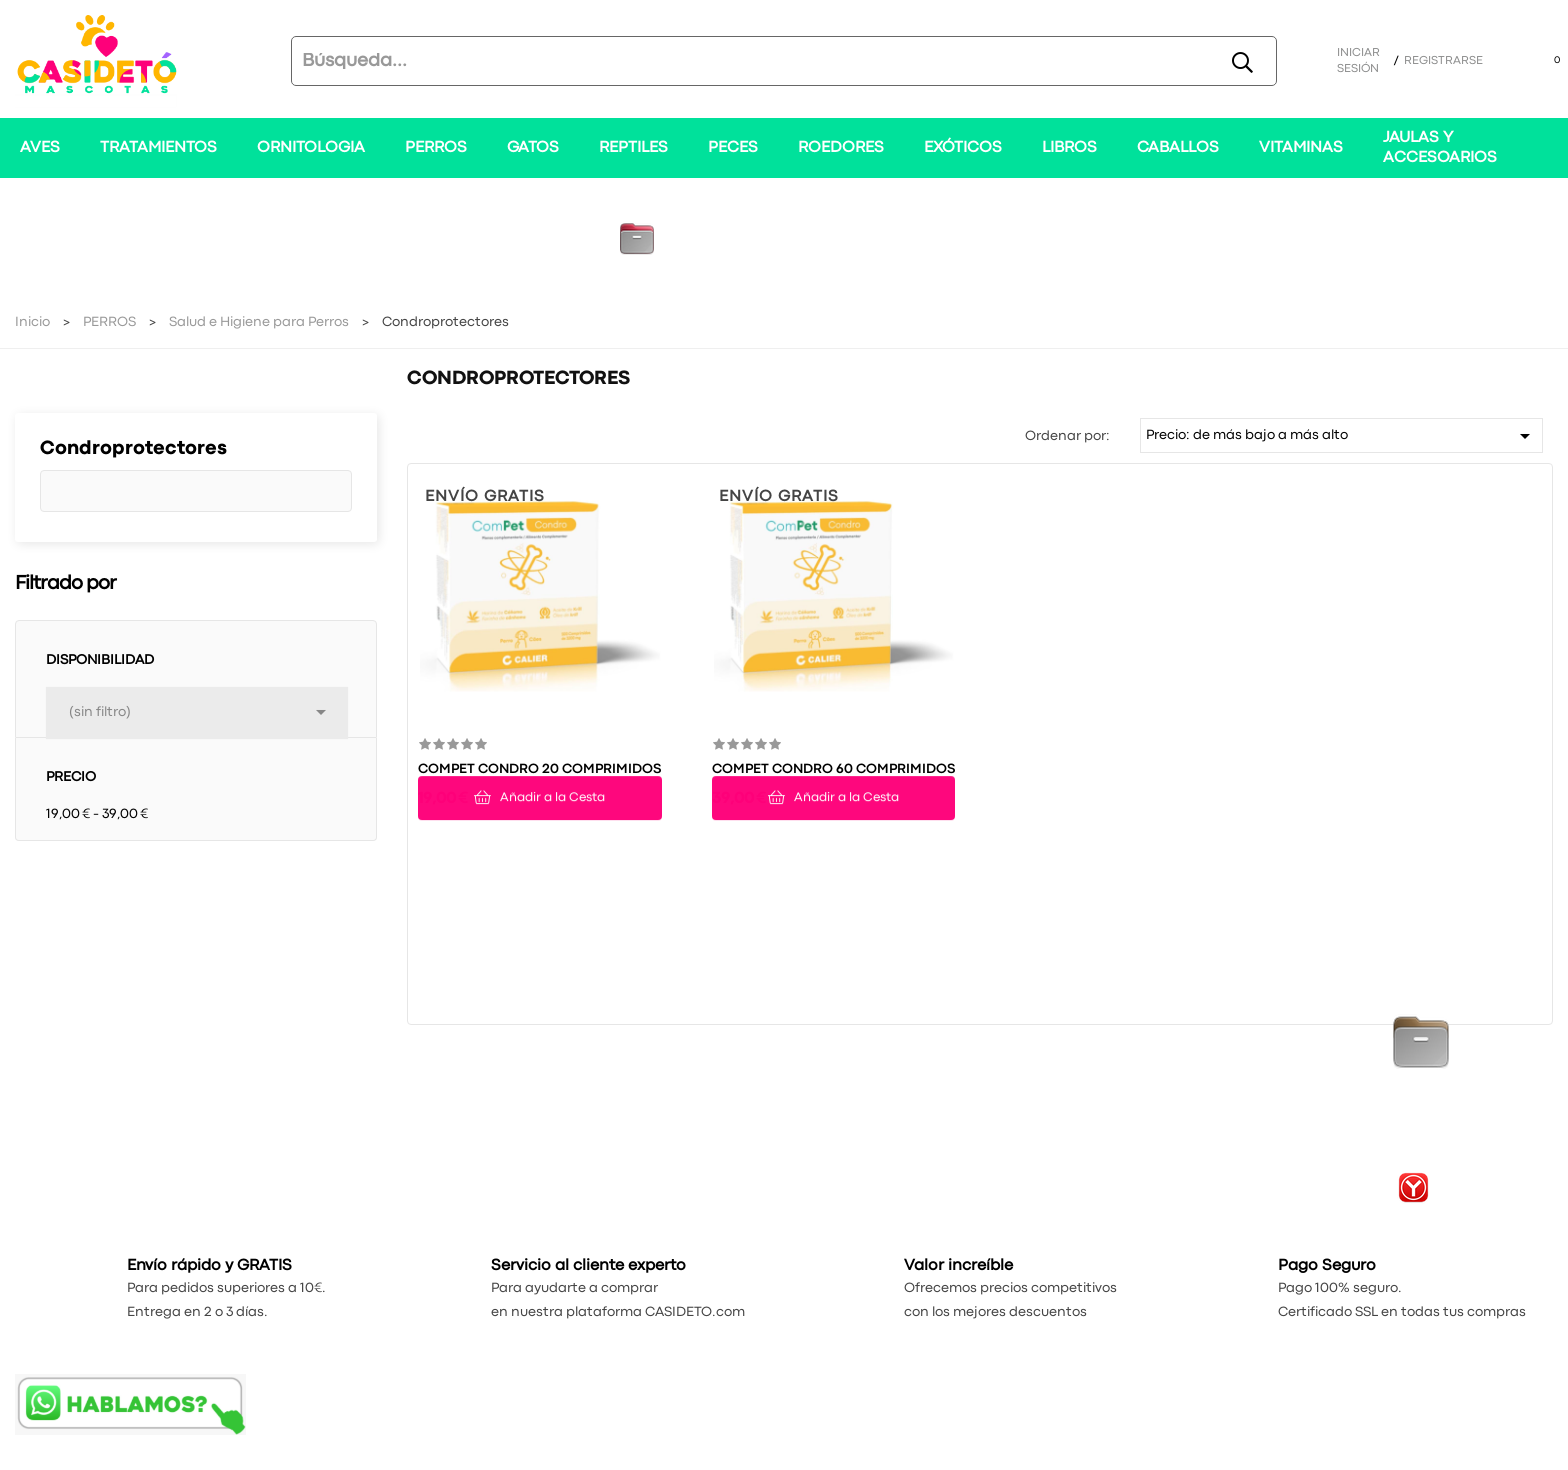 The image size is (1568, 1470). Describe the element at coordinates (1413, 1187) in the screenshot. I see `open the Yandex app` at that location.